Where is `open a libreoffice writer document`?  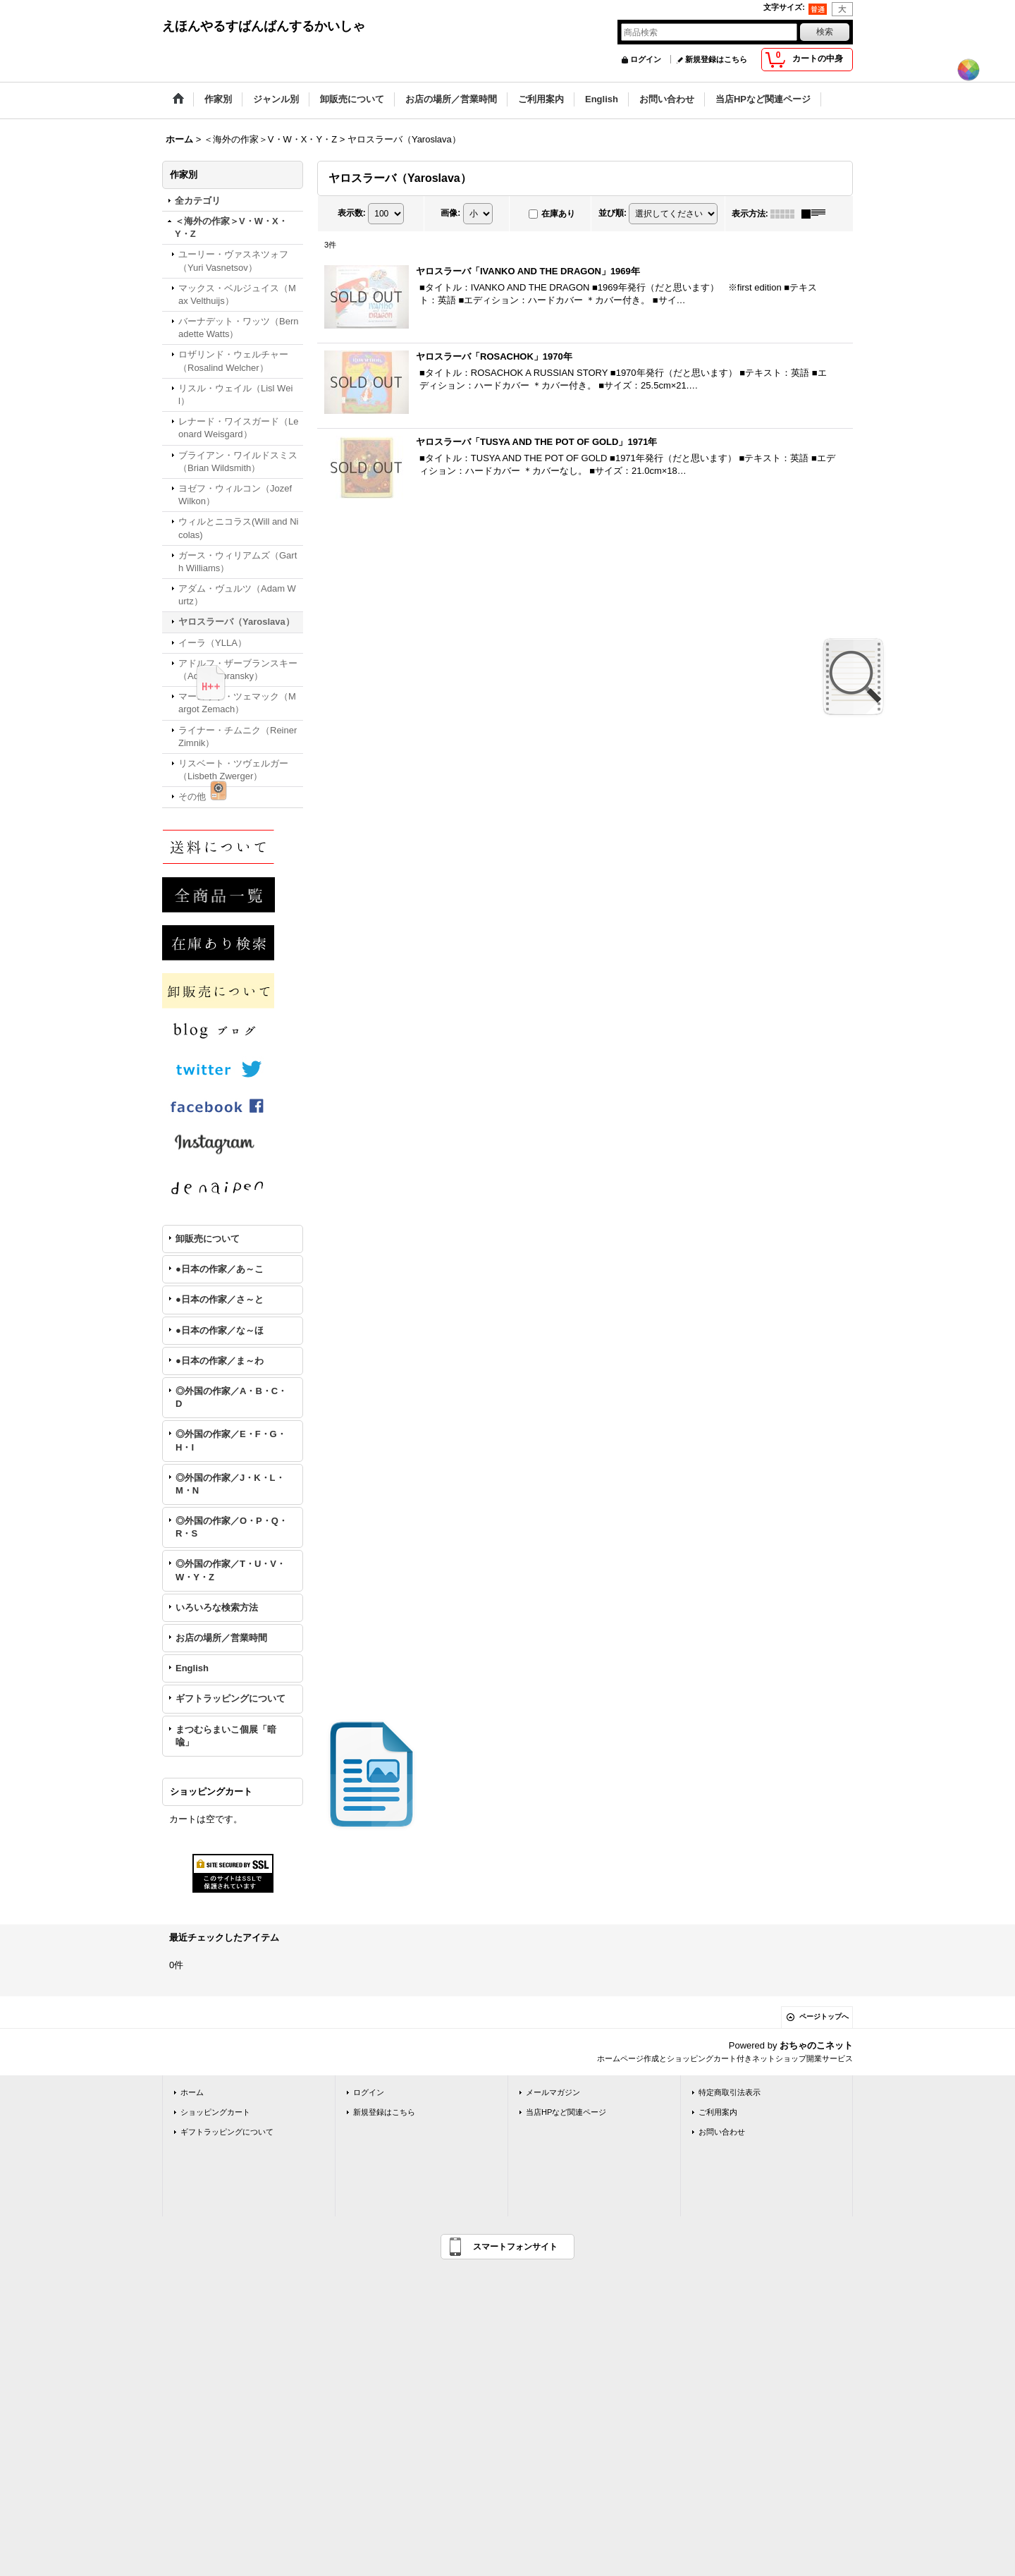
open a libreoffice writer document is located at coordinates (371, 1774).